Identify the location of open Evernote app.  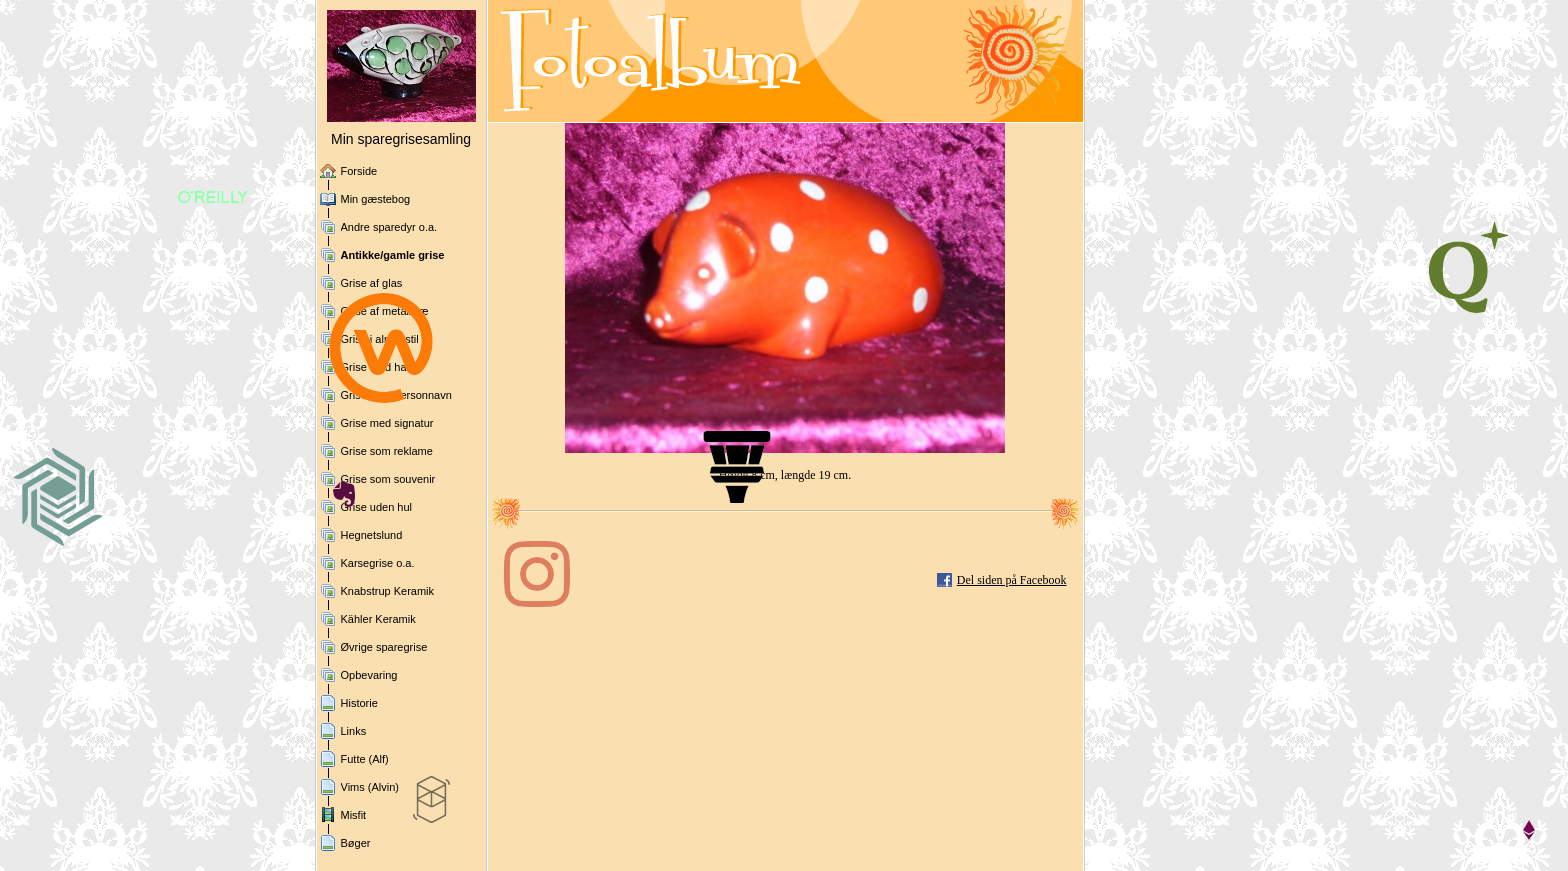
(344, 494).